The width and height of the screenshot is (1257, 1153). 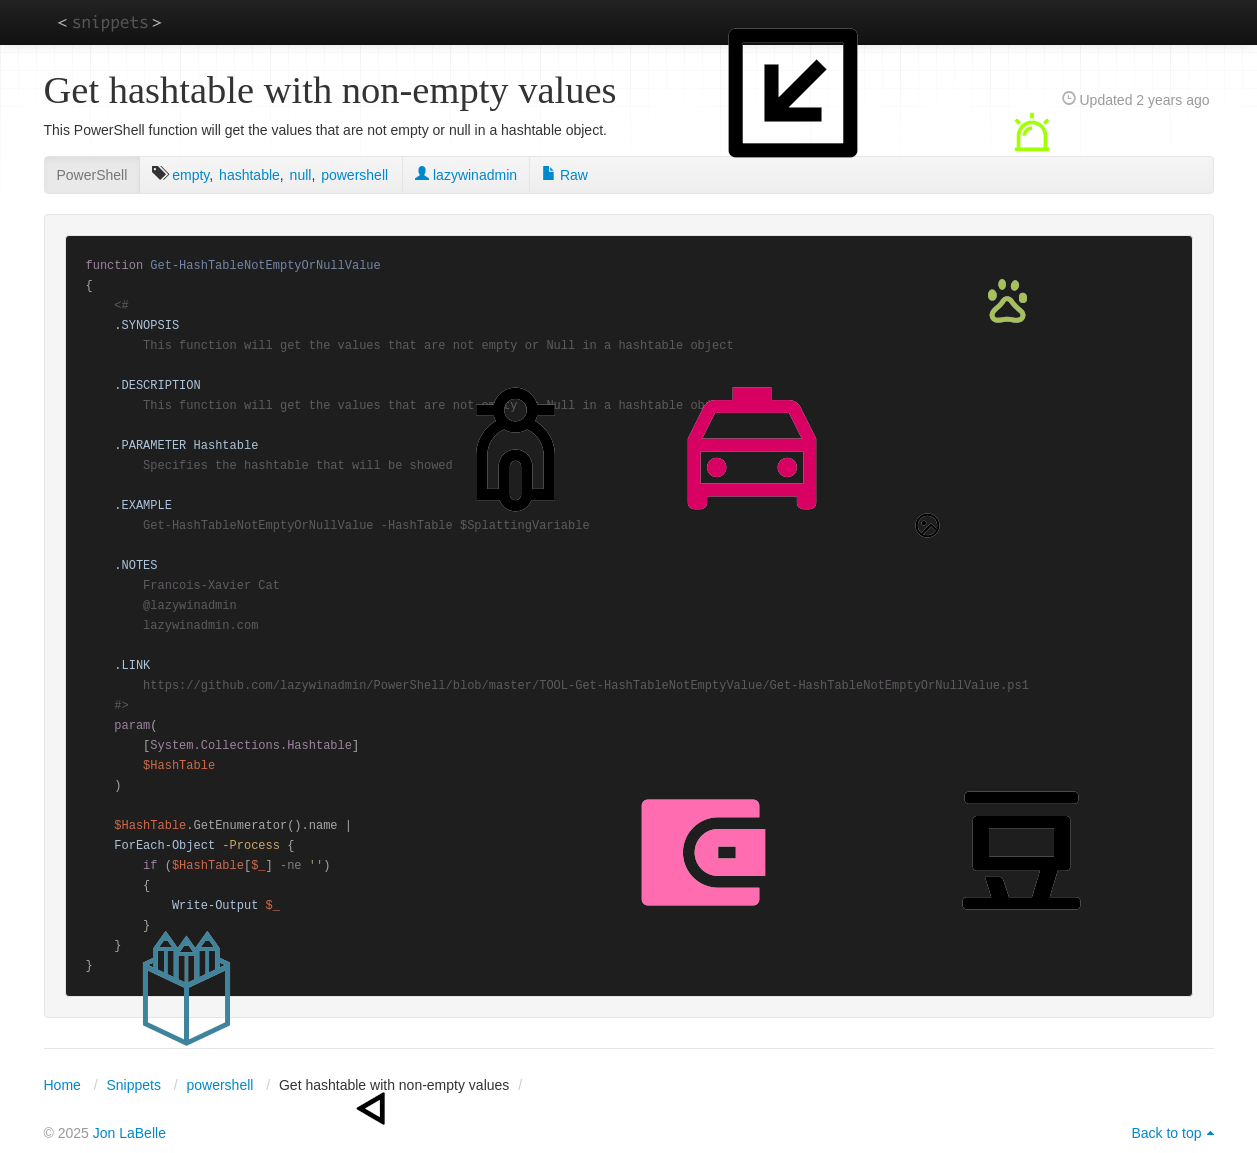 What do you see at coordinates (186, 988) in the screenshot?
I see `open Penpot design application` at bounding box center [186, 988].